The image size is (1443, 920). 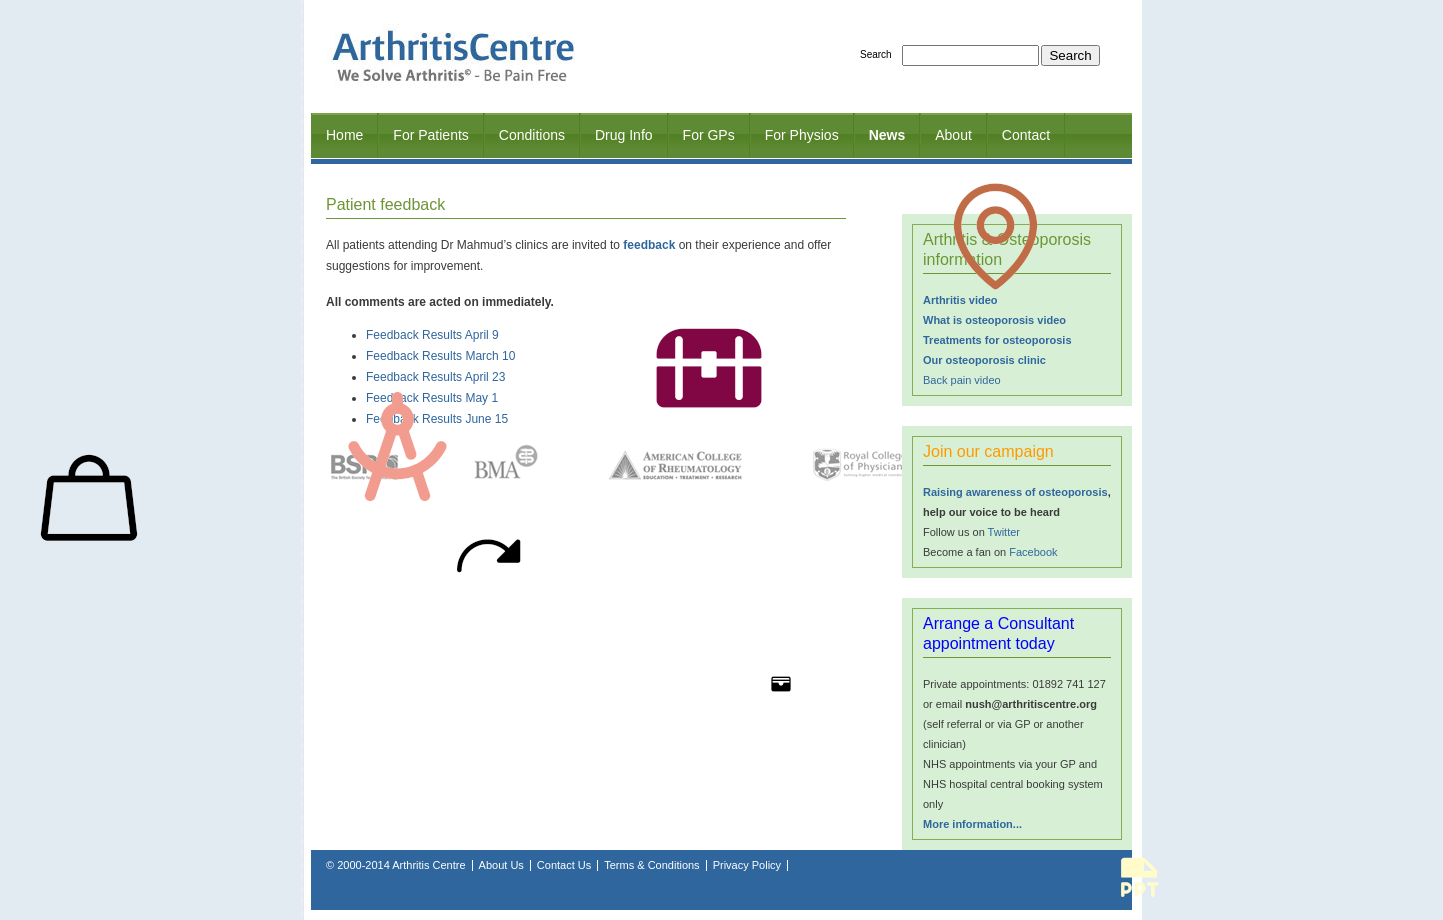 What do you see at coordinates (397, 446) in the screenshot?
I see `access geometry or drawing tools` at bounding box center [397, 446].